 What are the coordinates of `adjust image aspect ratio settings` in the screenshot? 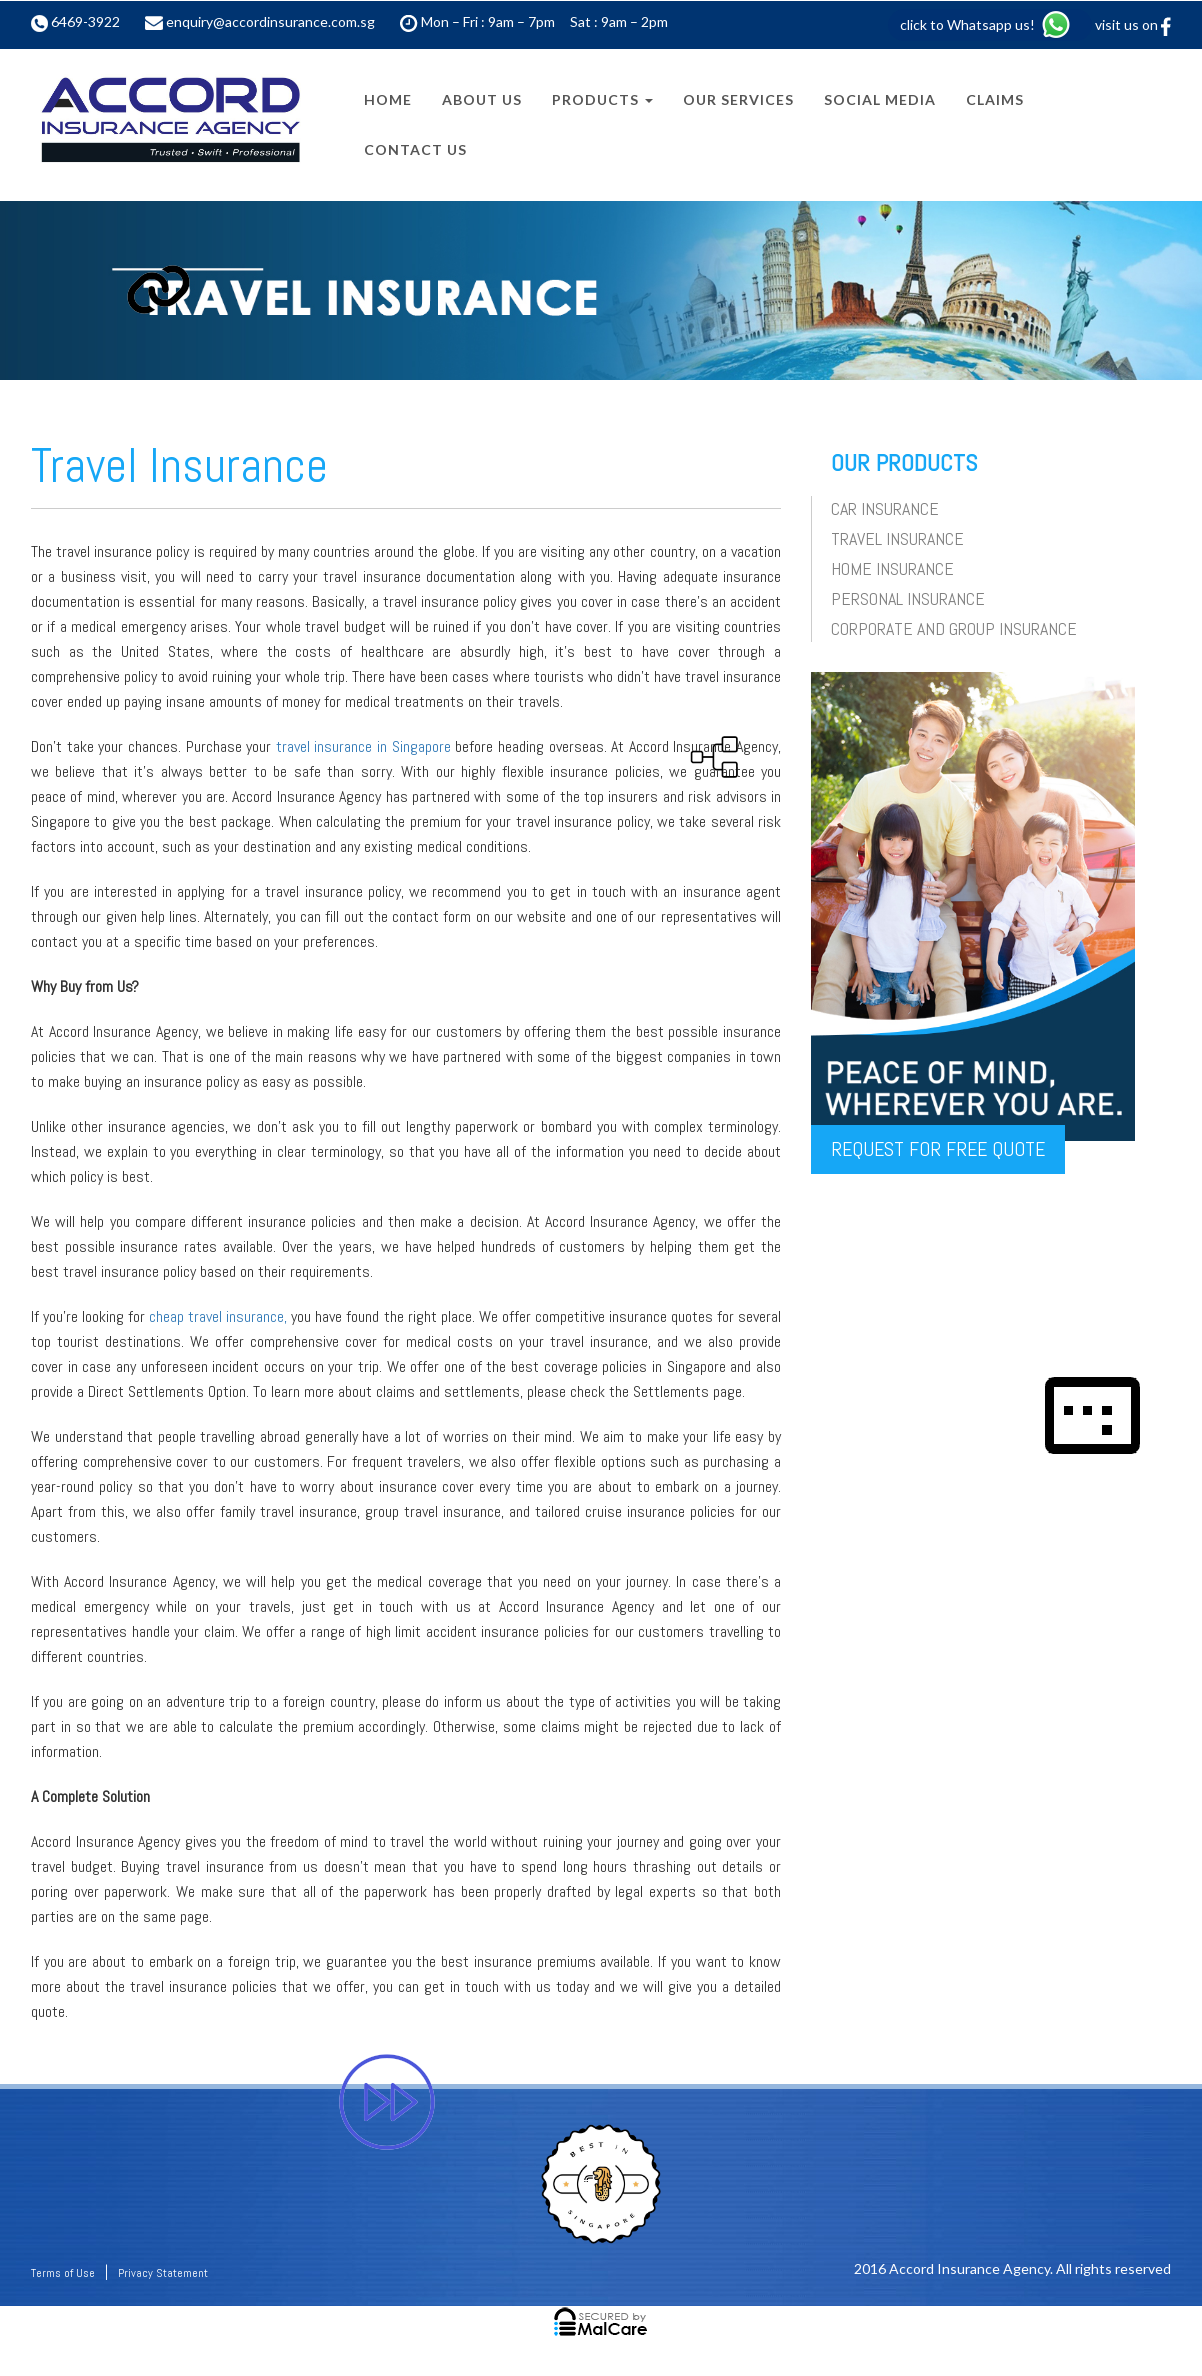 It's located at (1092, 1415).